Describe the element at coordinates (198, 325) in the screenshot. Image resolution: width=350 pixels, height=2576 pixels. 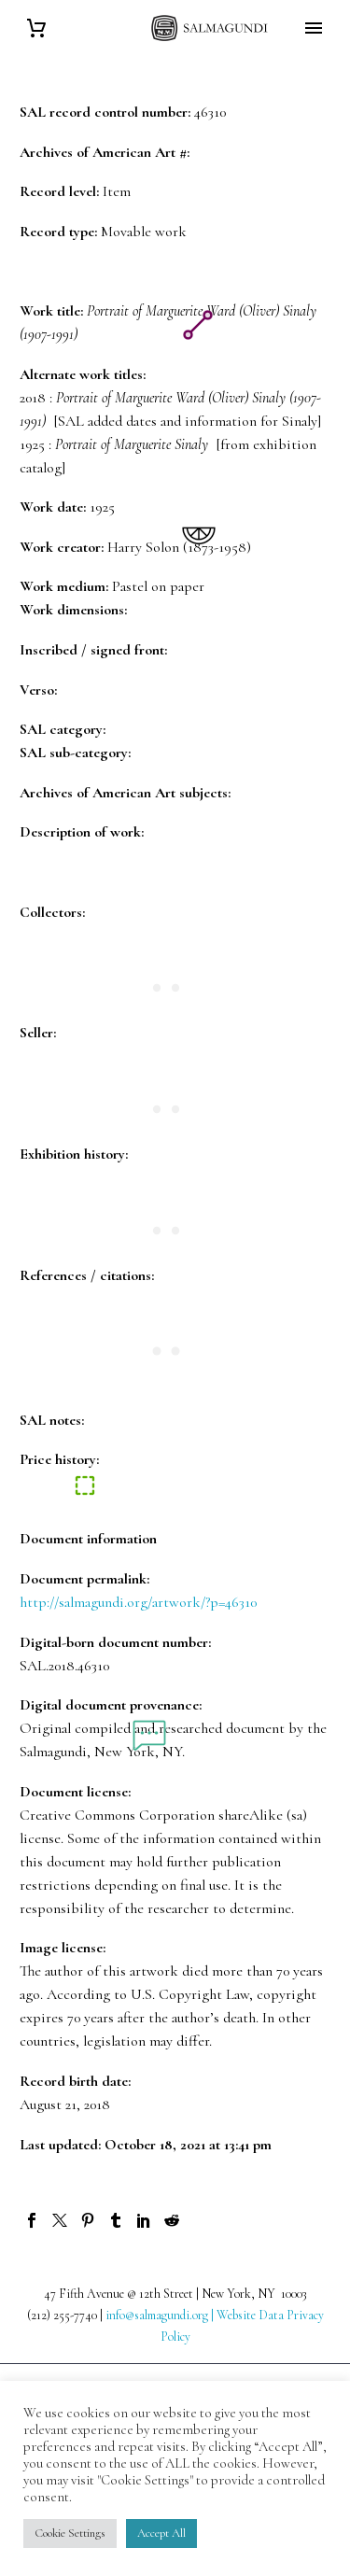
I see `draw a line between two points` at that location.